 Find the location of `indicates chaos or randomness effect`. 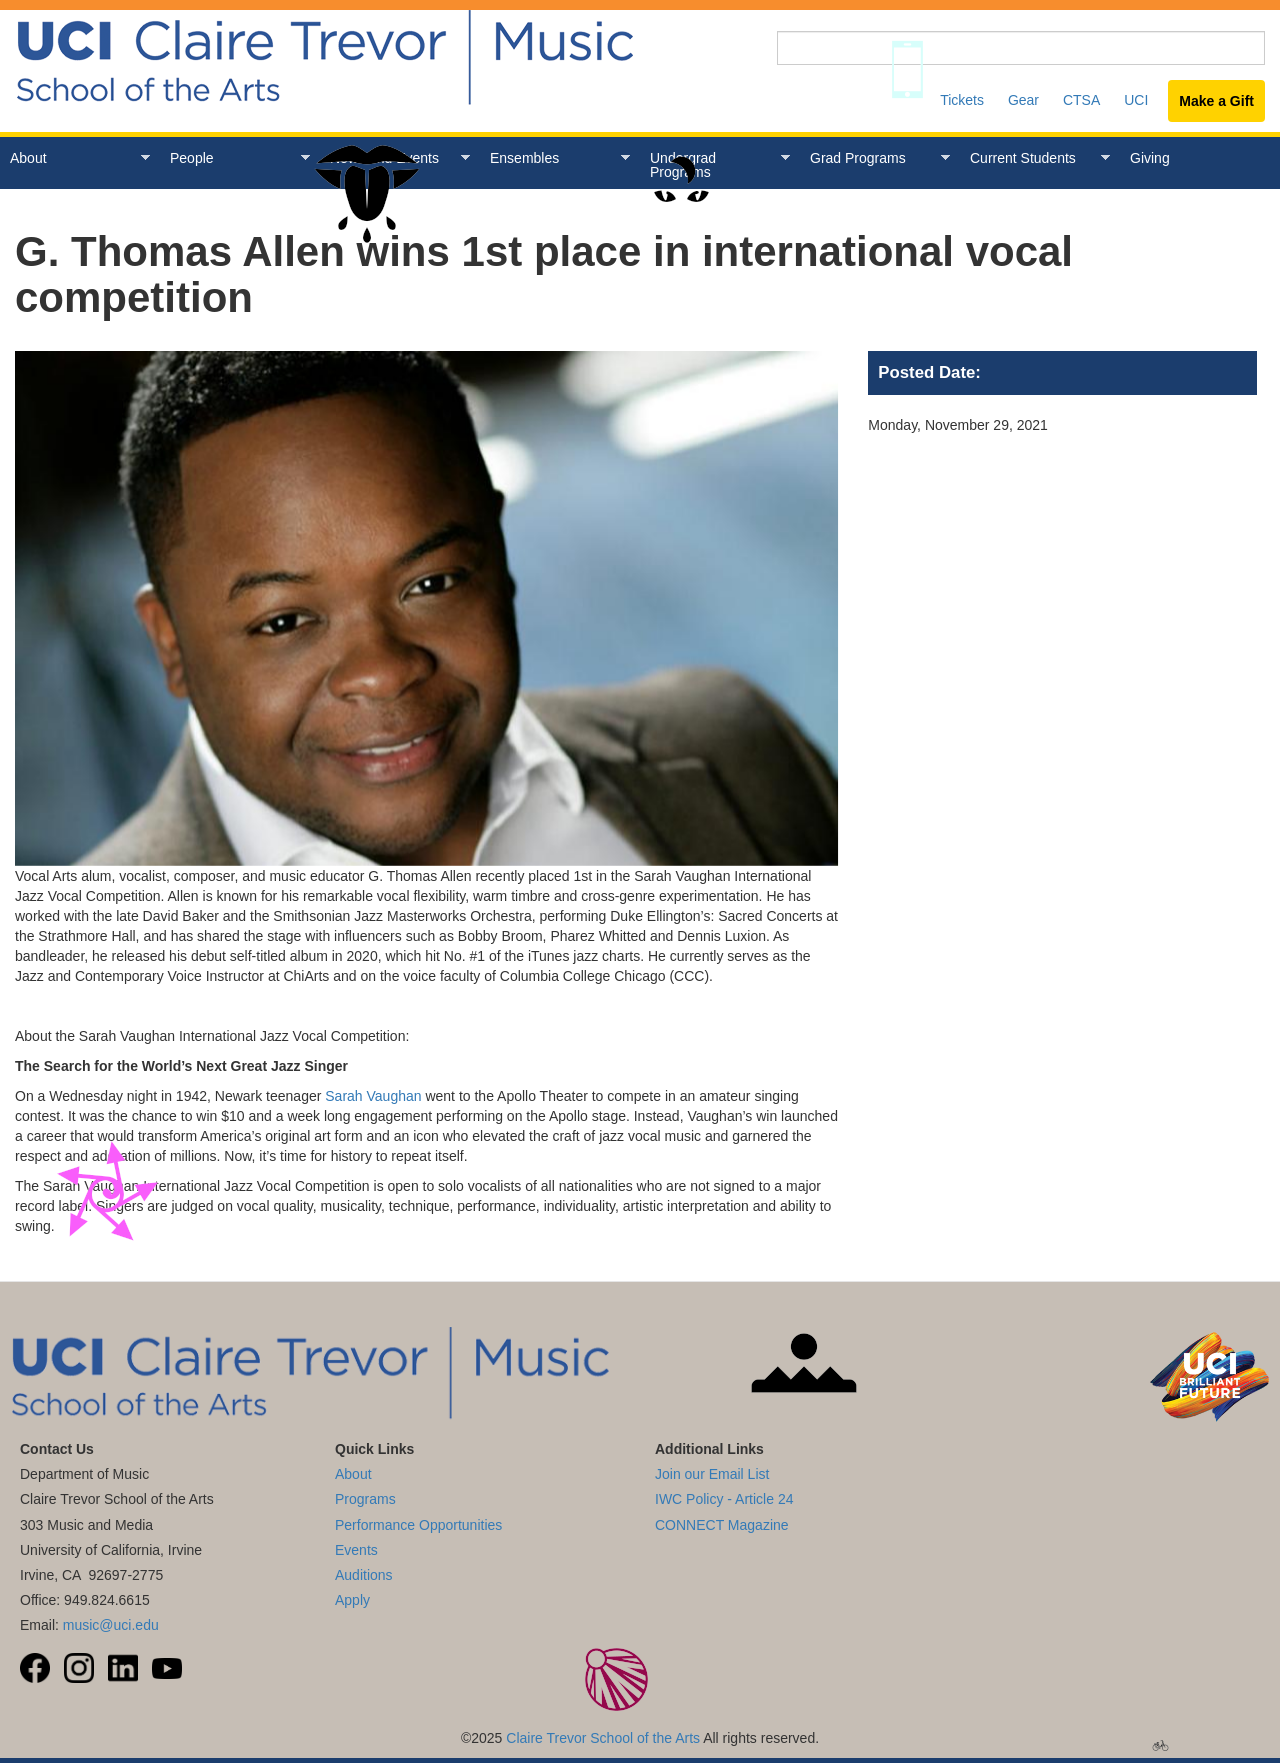

indicates chaos or randomness effect is located at coordinates (107, 1191).